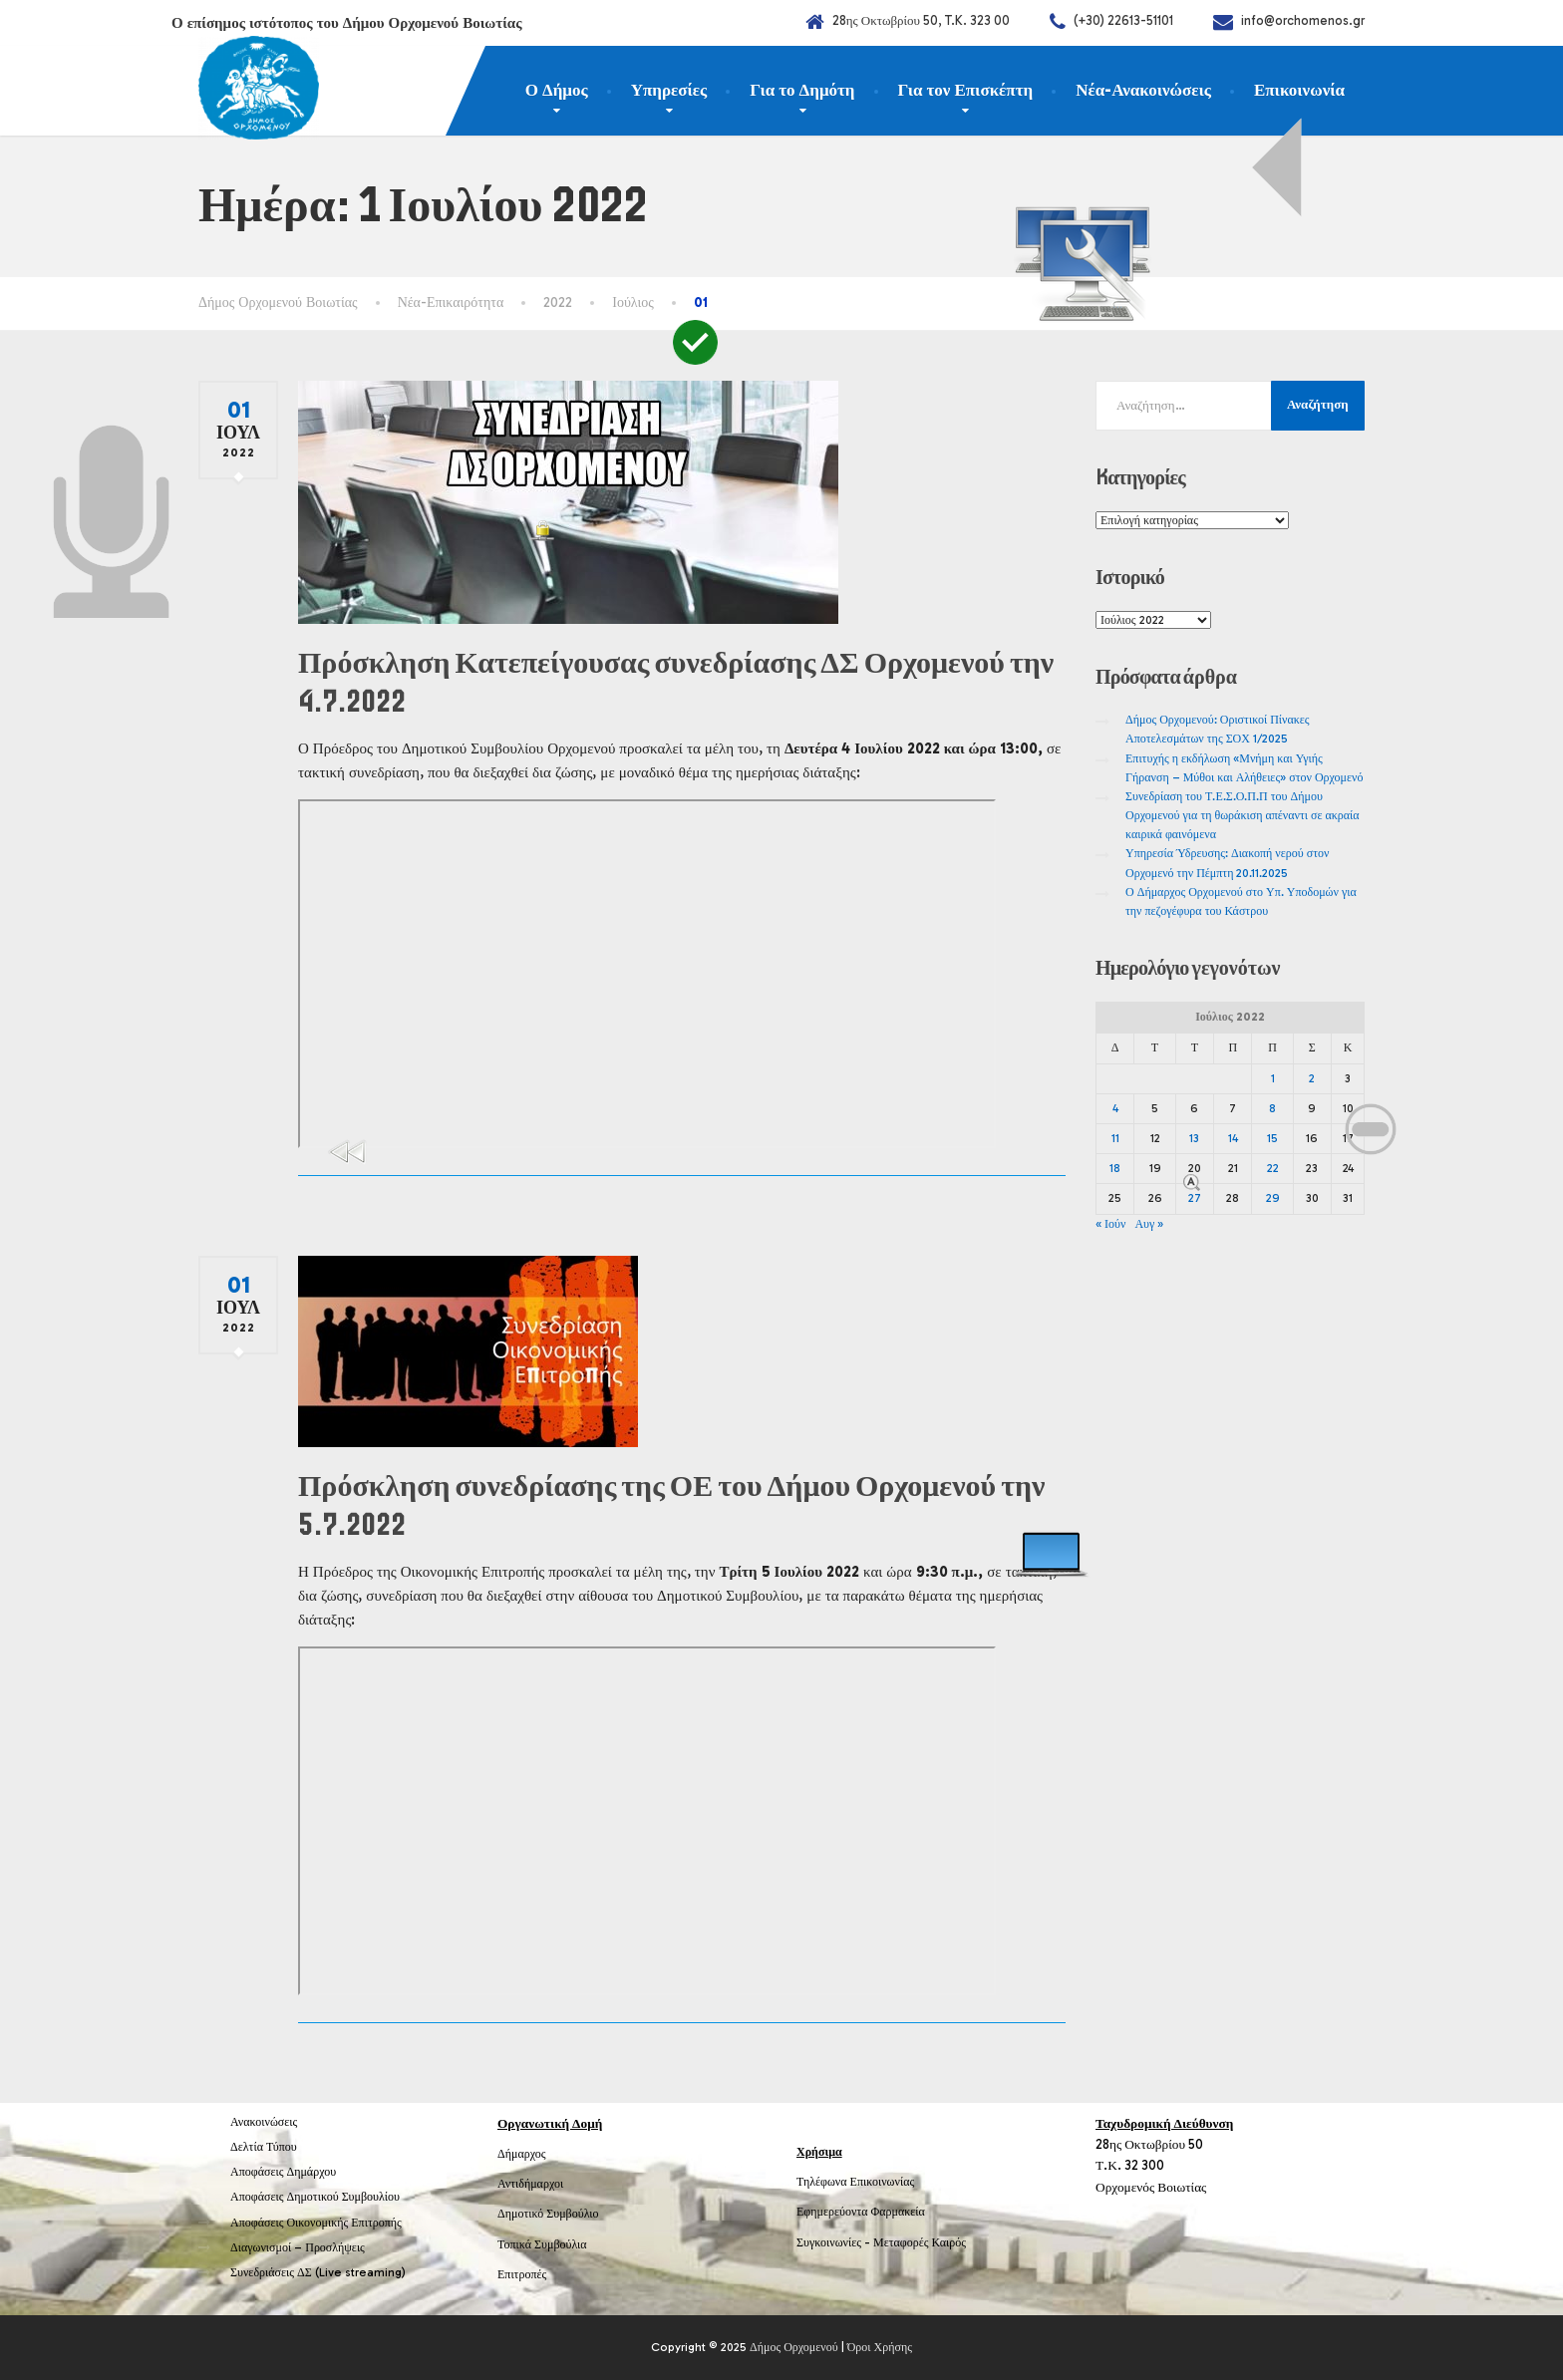 Image resolution: width=1563 pixels, height=2380 pixels. What do you see at coordinates (1371, 1129) in the screenshot?
I see `indicates a partially selected or indeterminate radio button state` at bounding box center [1371, 1129].